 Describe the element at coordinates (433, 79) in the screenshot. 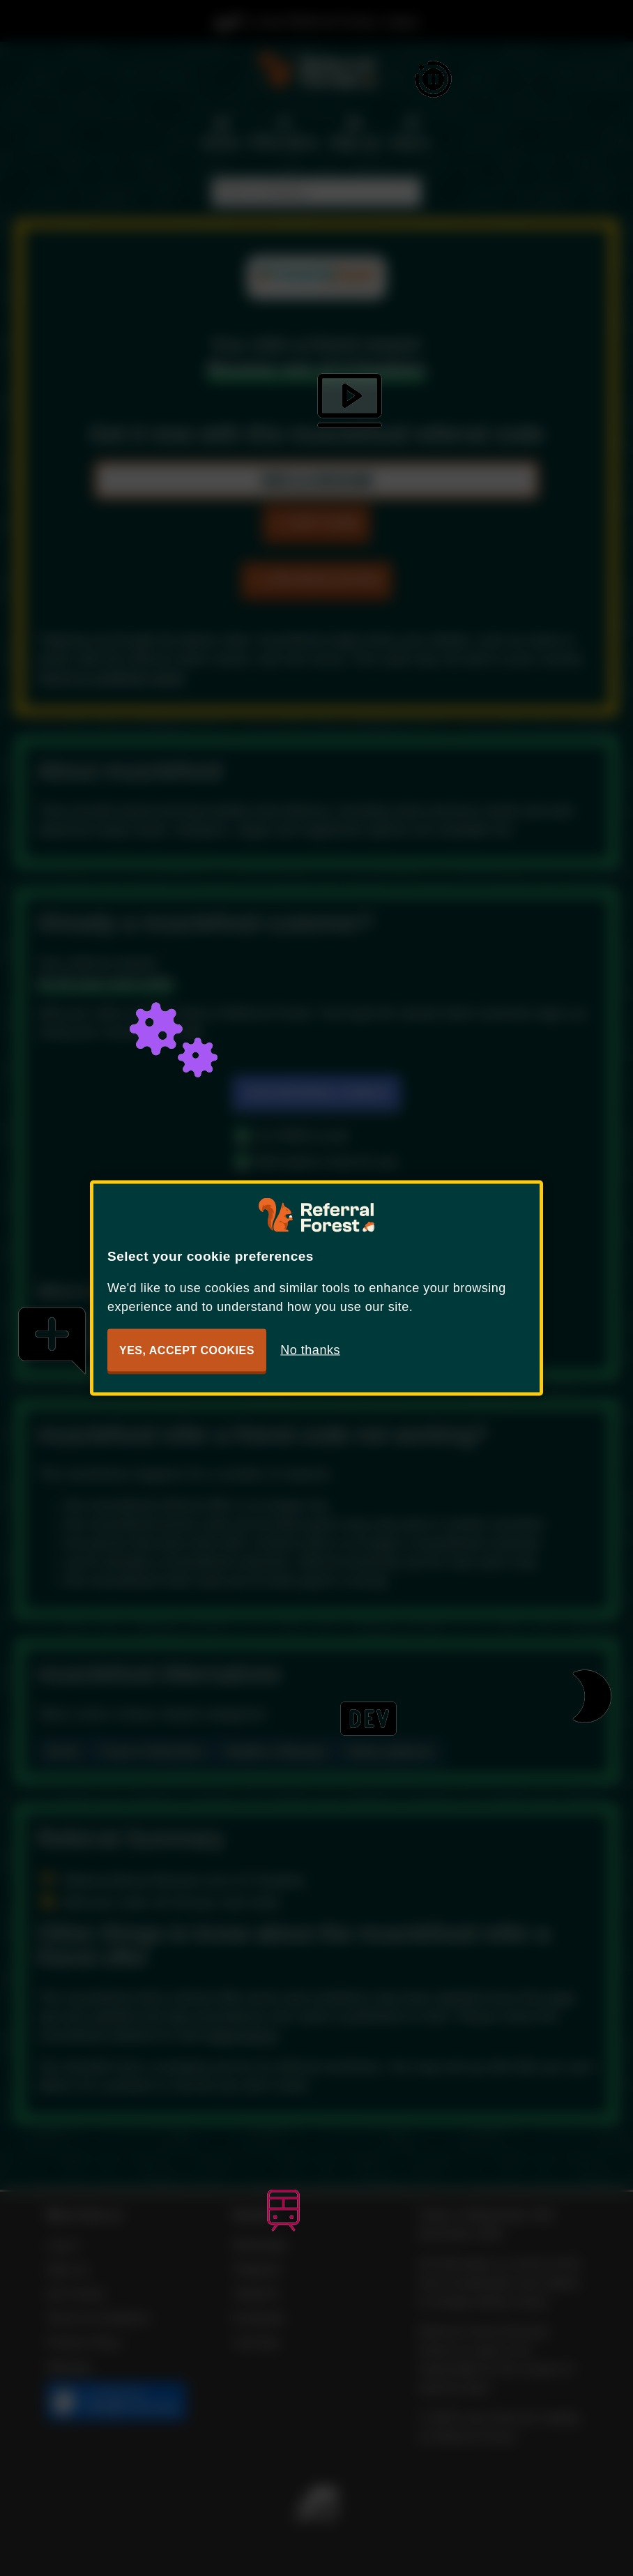

I see `pause motion photo playback` at that location.